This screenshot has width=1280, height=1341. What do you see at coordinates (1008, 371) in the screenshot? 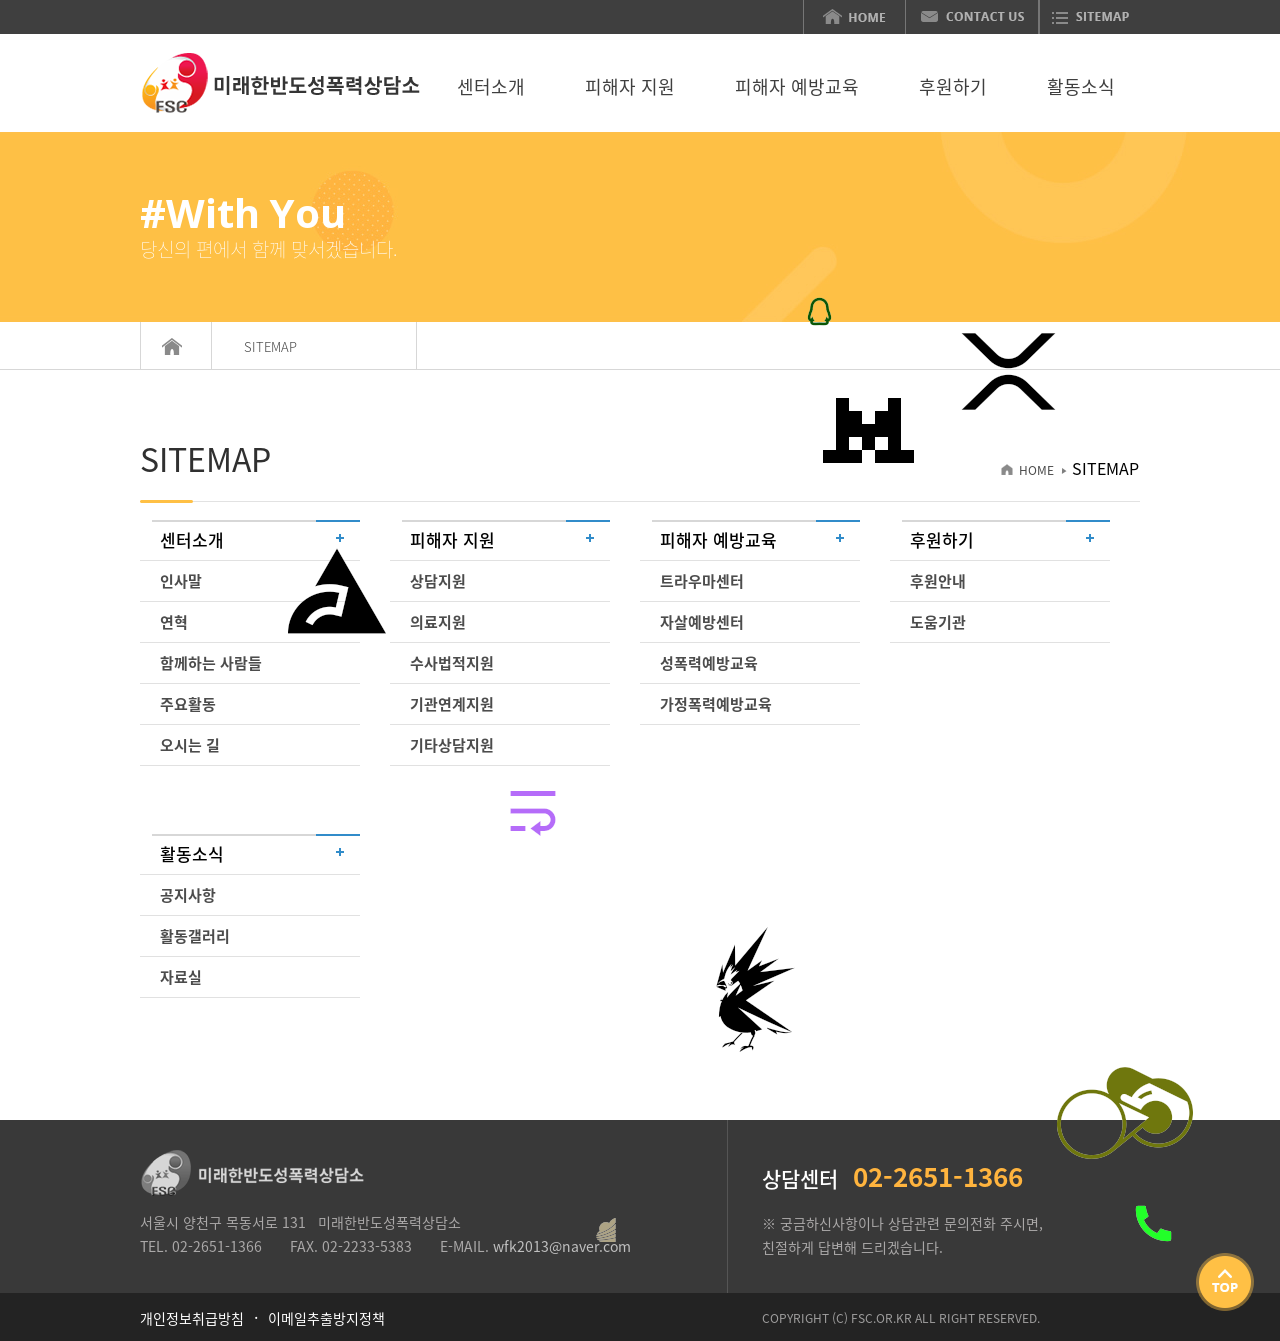
I see `xrp cryptocurrency logo` at bounding box center [1008, 371].